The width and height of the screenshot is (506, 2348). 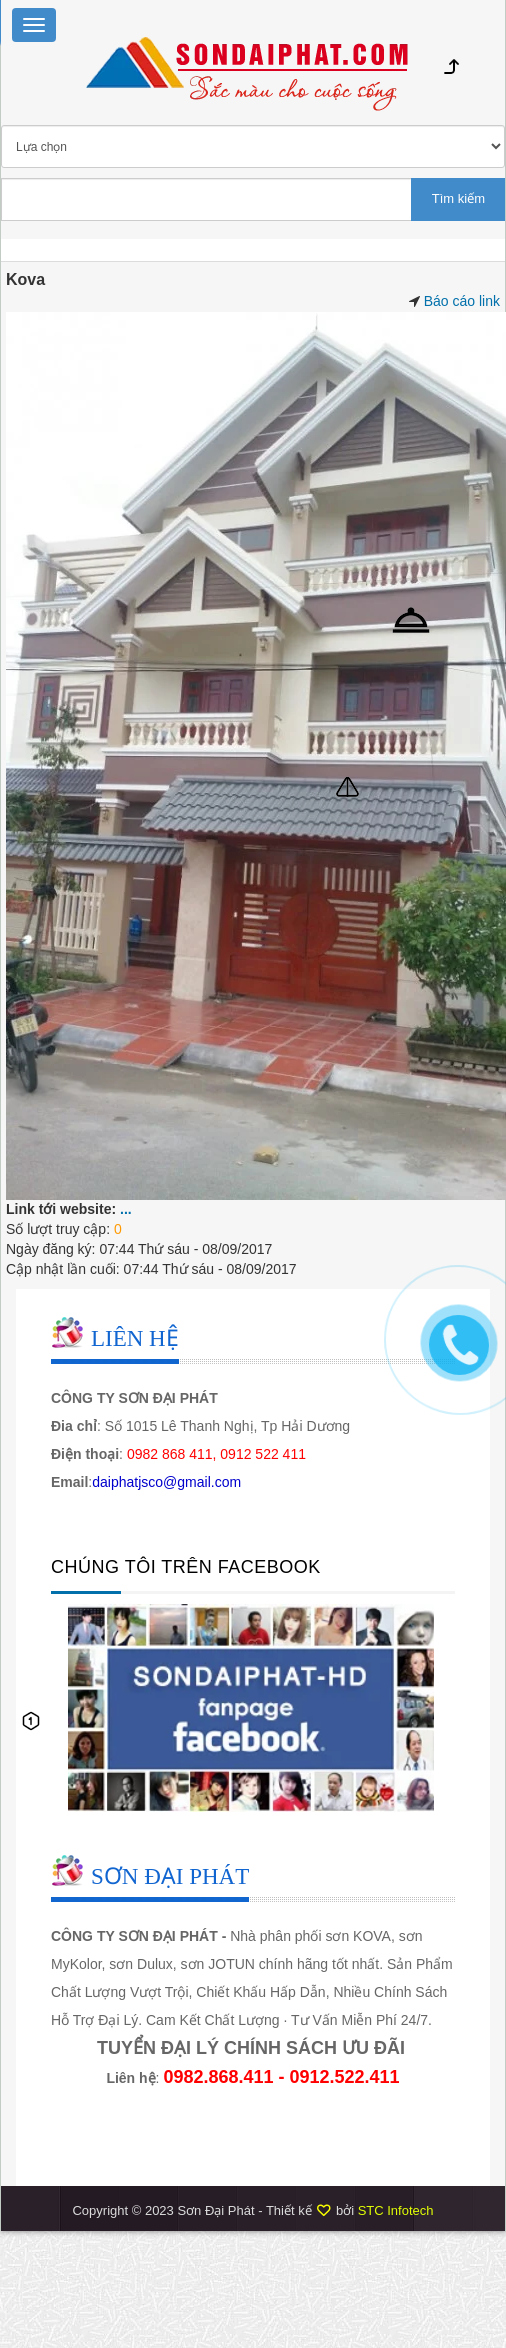 I want to click on request room service or hotel amenities, so click(x=411, y=620).